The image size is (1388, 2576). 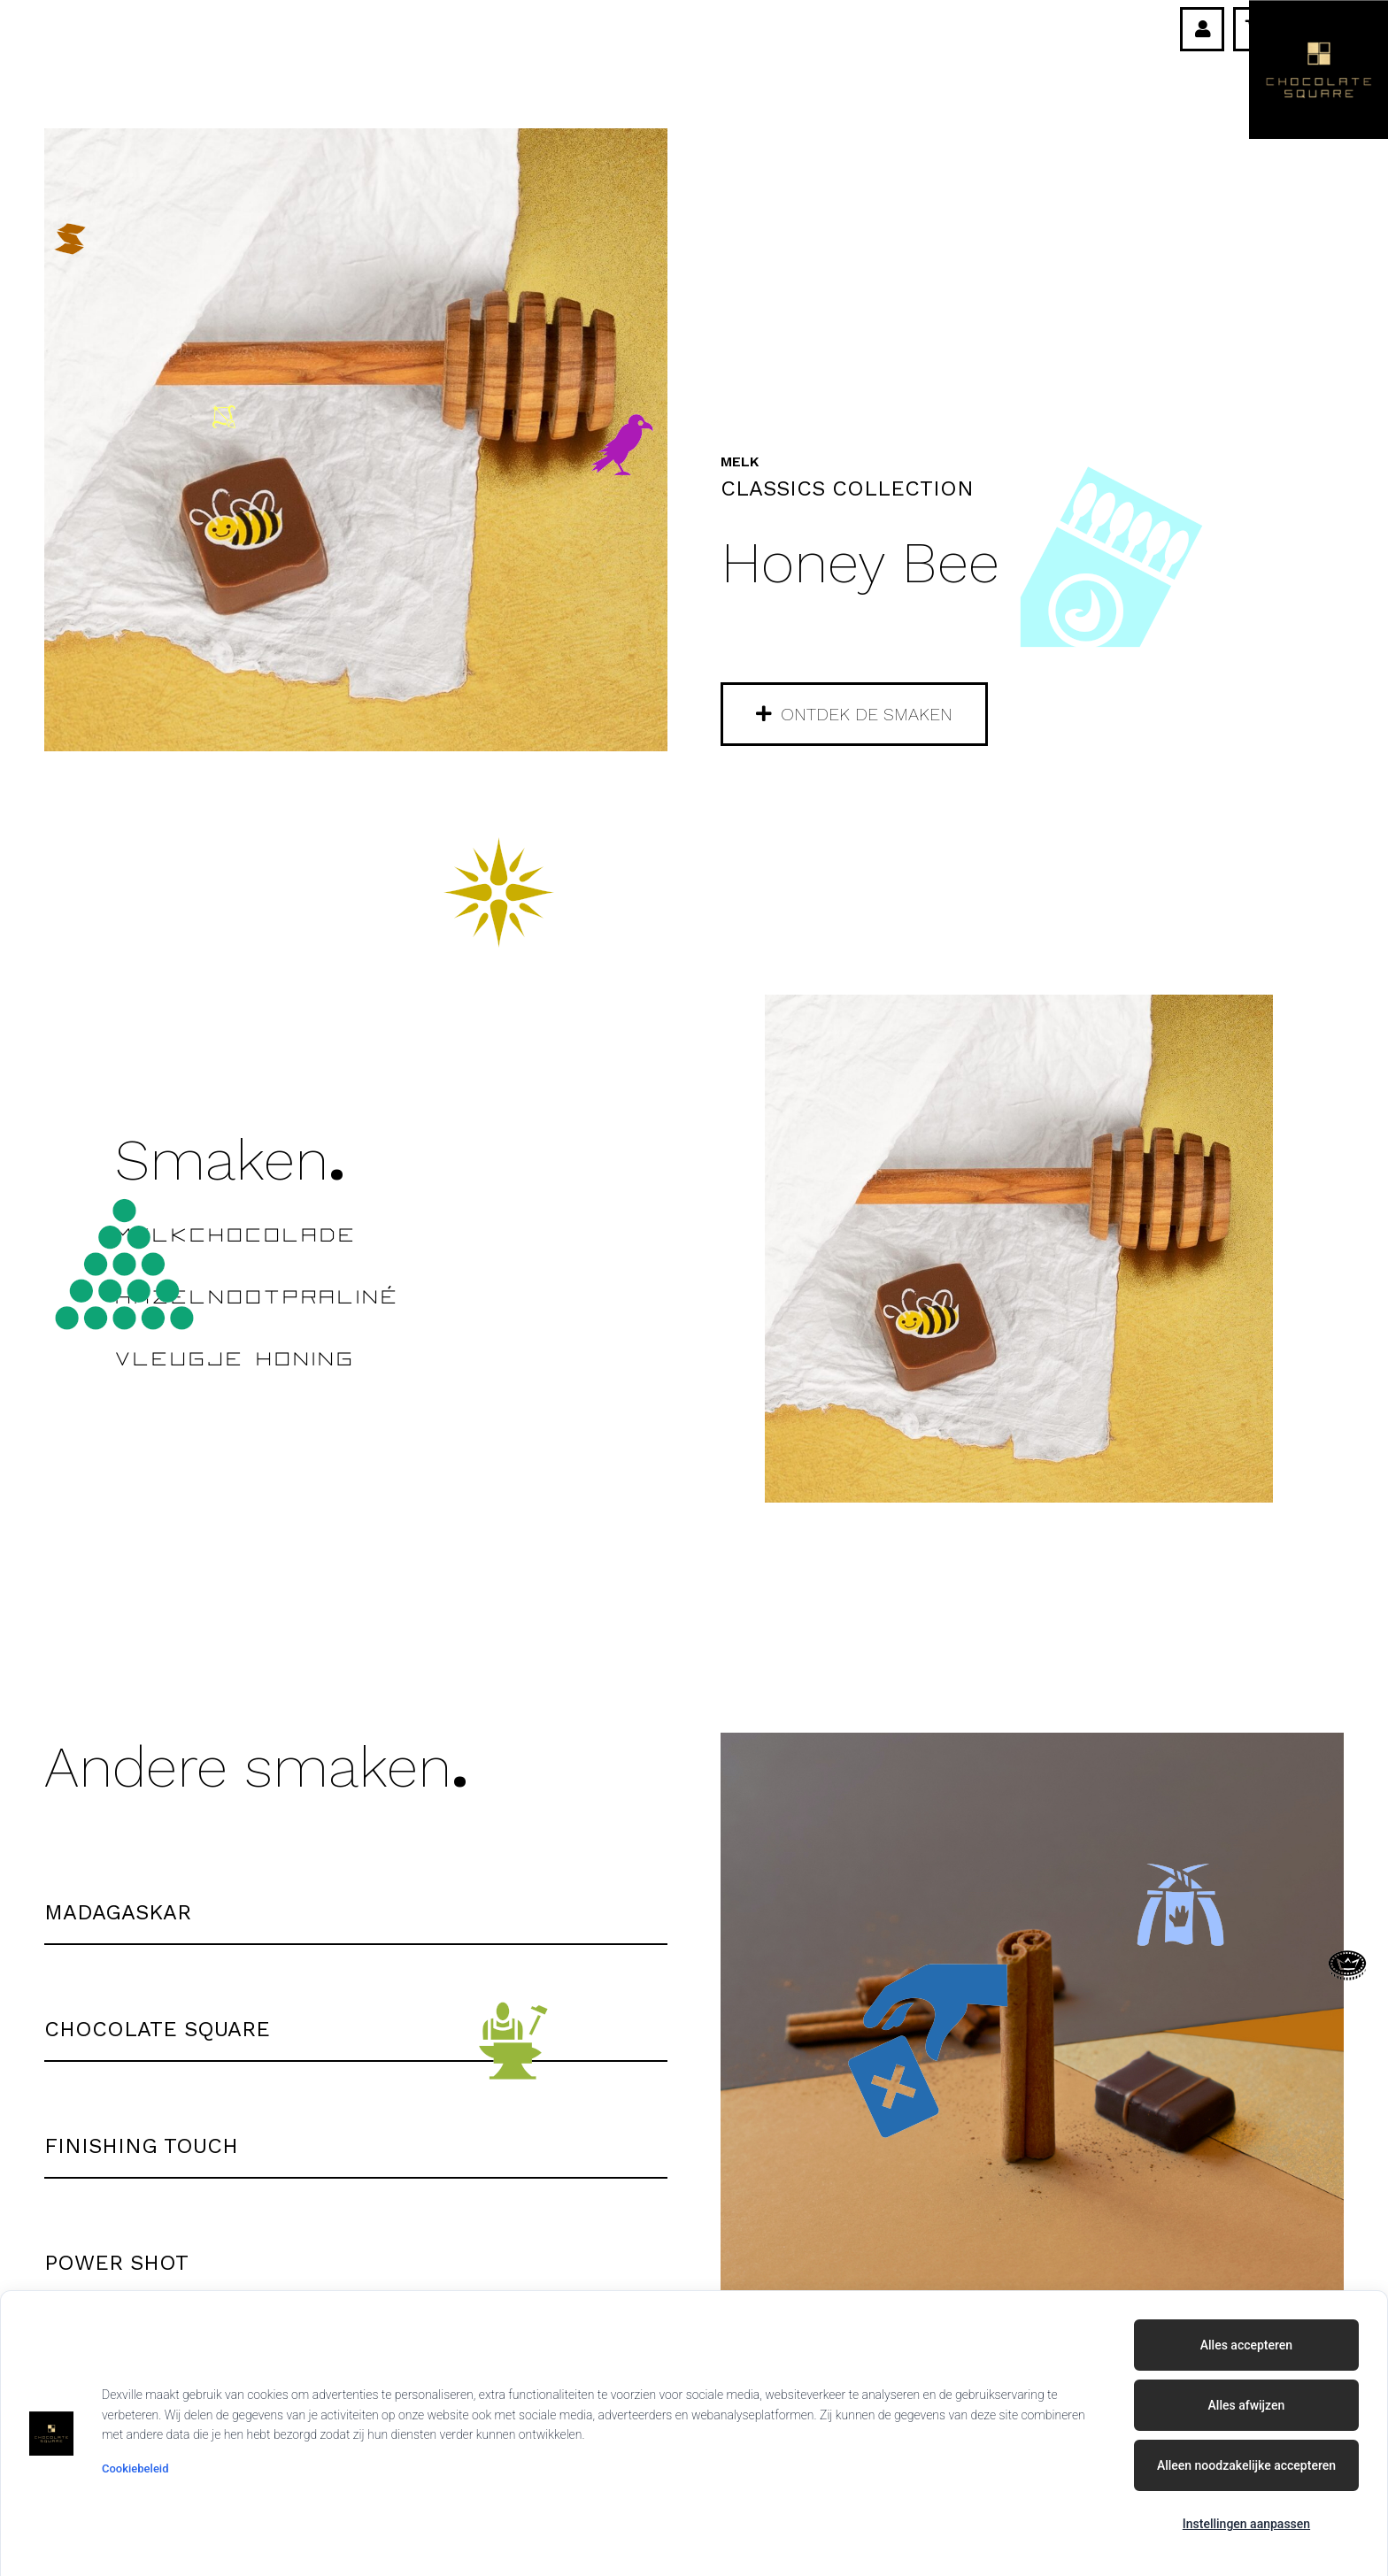 What do you see at coordinates (1112, 555) in the screenshot?
I see `fire or flame-related tools in a survival game` at bounding box center [1112, 555].